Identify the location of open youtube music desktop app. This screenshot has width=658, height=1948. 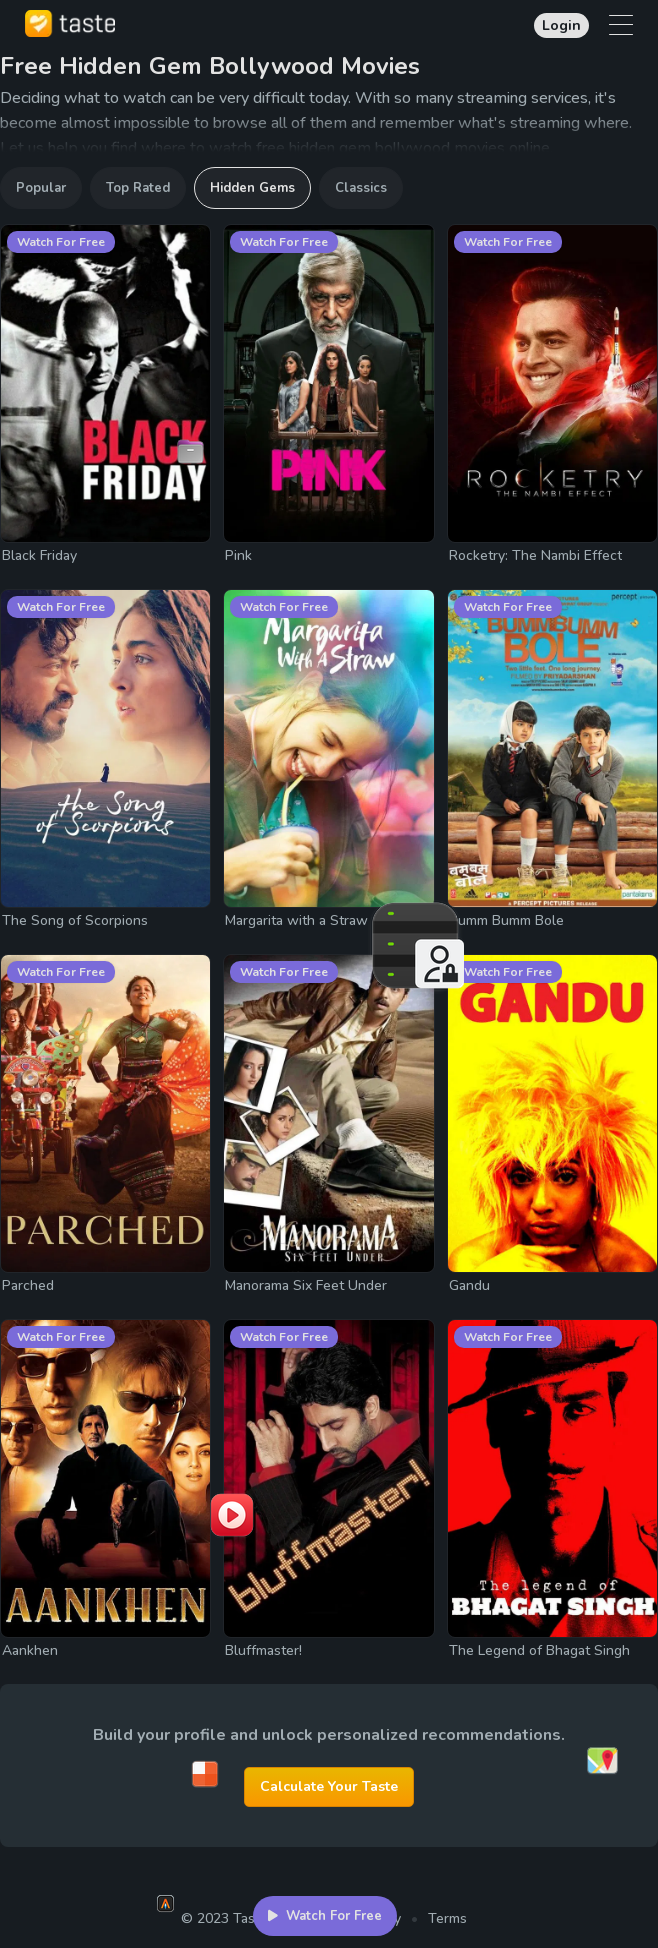
(232, 1515).